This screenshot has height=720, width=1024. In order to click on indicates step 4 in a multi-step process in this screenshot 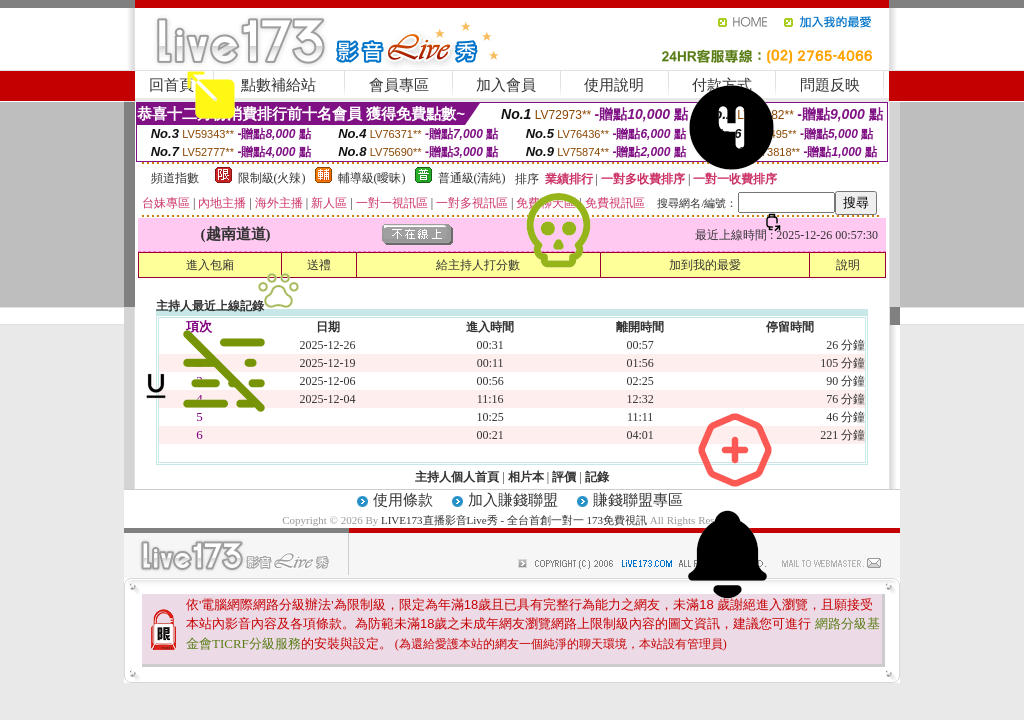, I will do `click(731, 127)`.